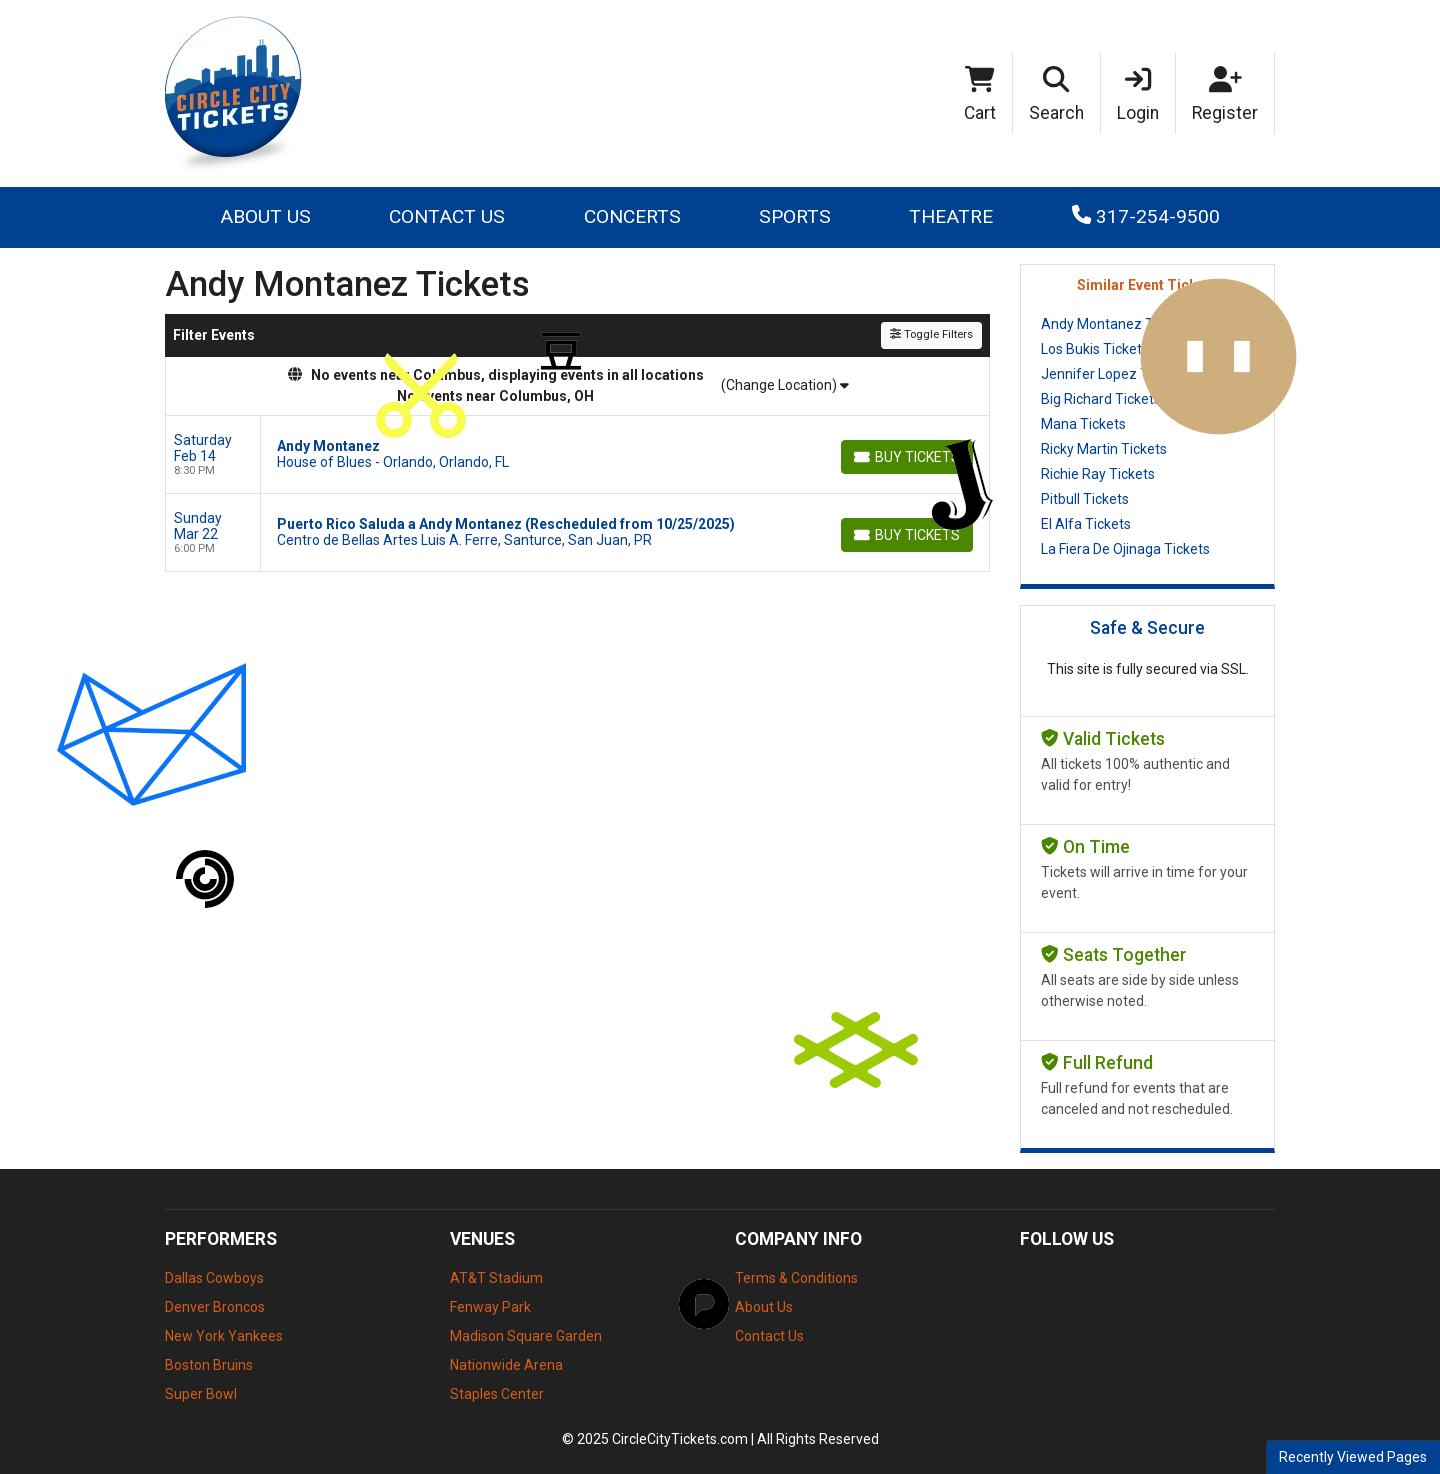 Image resolution: width=1440 pixels, height=1474 pixels. What do you see at coordinates (421, 393) in the screenshot?
I see `cut selected content` at bounding box center [421, 393].